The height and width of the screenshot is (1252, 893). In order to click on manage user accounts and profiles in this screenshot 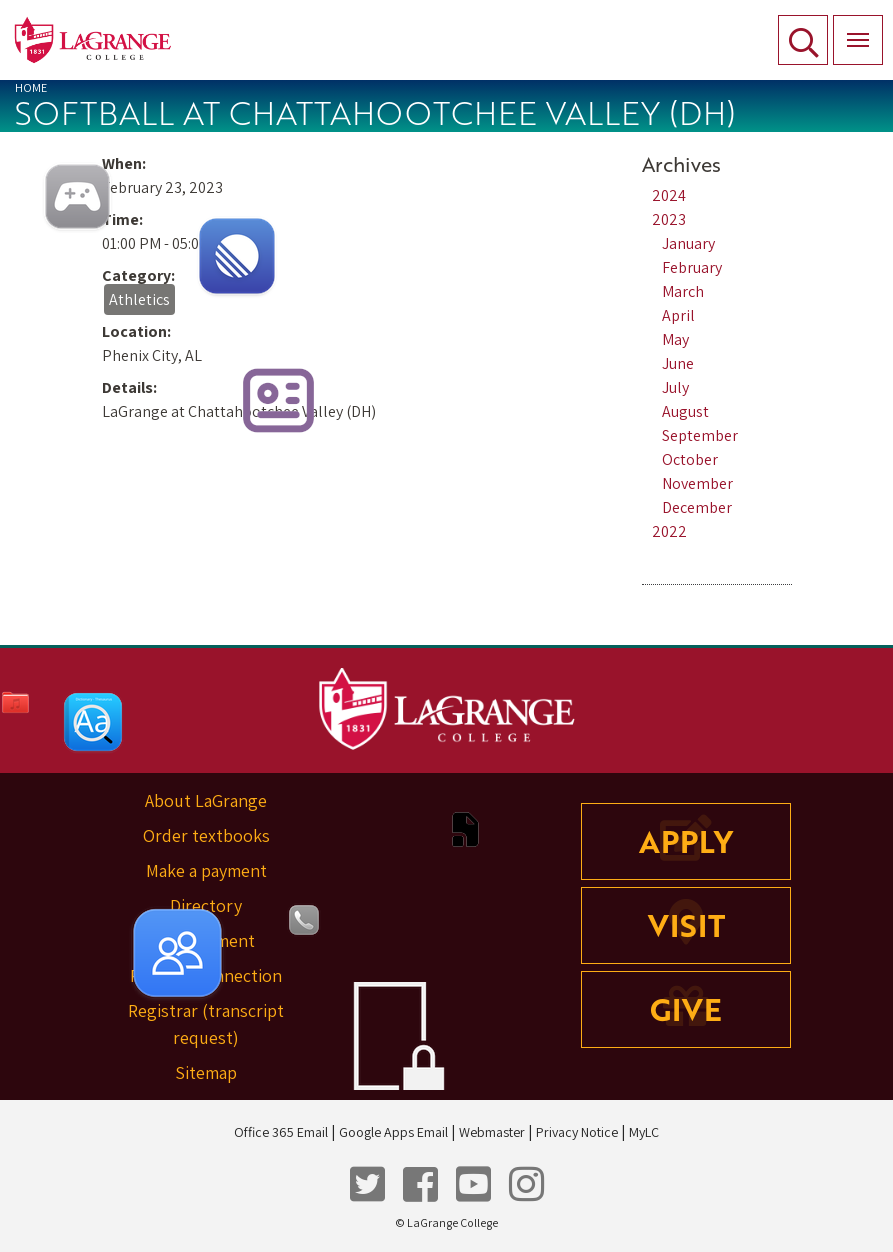, I will do `click(177, 954)`.